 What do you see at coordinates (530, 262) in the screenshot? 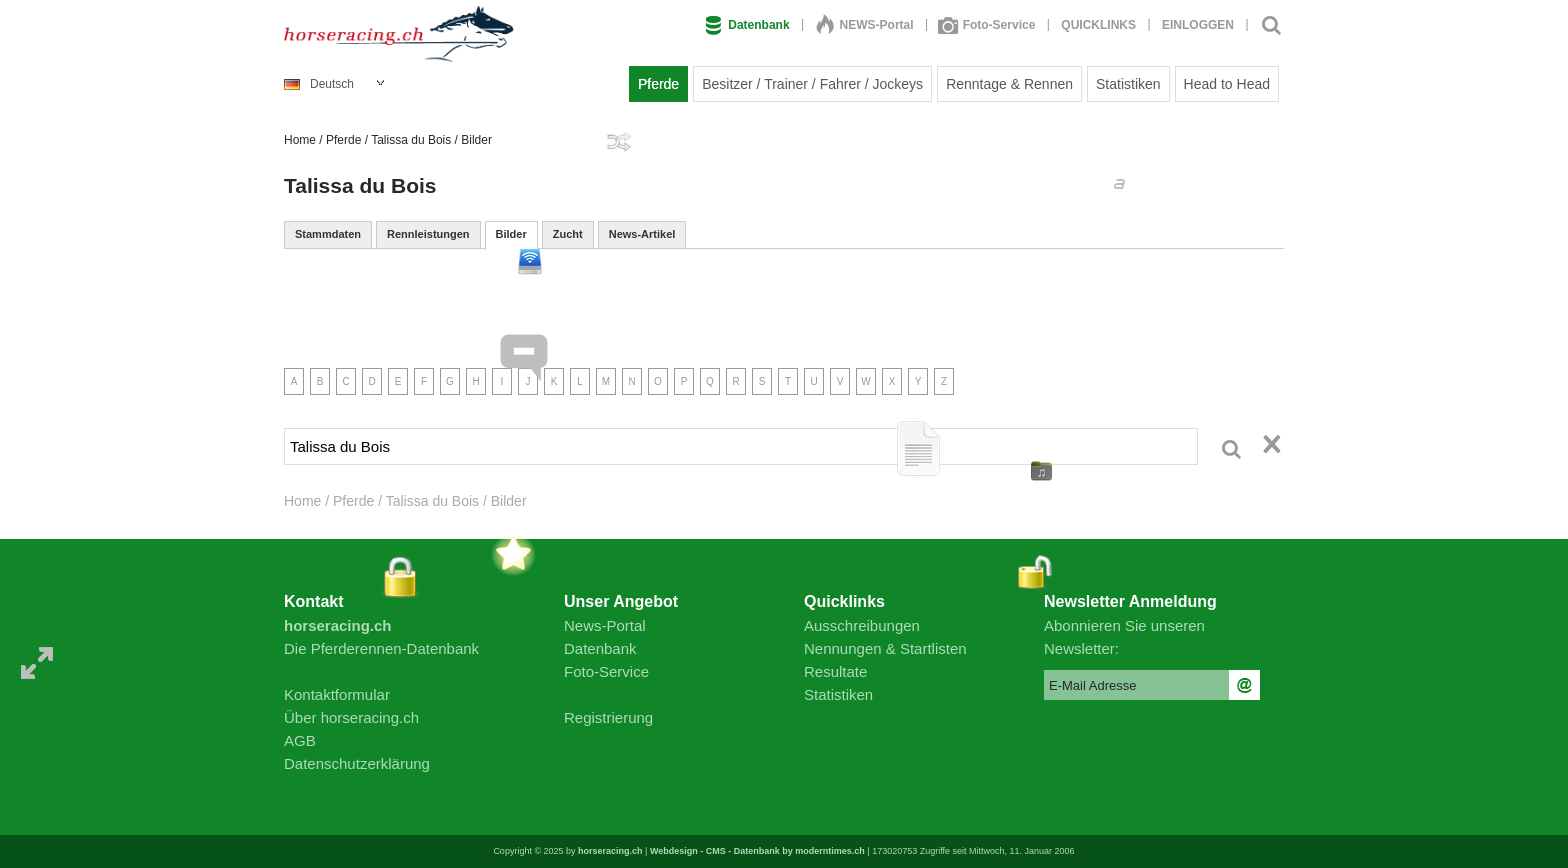
I see `access wireless network storage` at bounding box center [530, 262].